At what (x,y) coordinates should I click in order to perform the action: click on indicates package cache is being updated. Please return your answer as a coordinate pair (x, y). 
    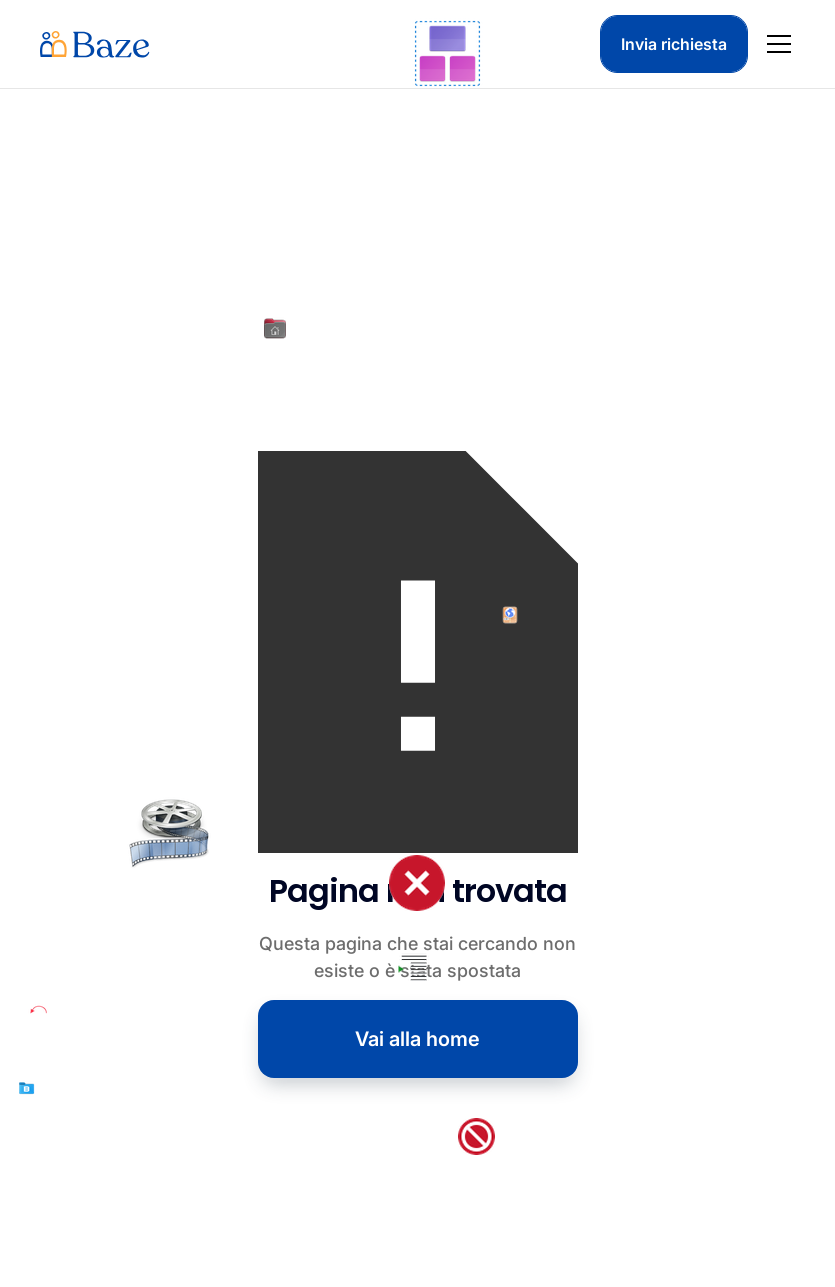
    Looking at the image, I should click on (510, 615).